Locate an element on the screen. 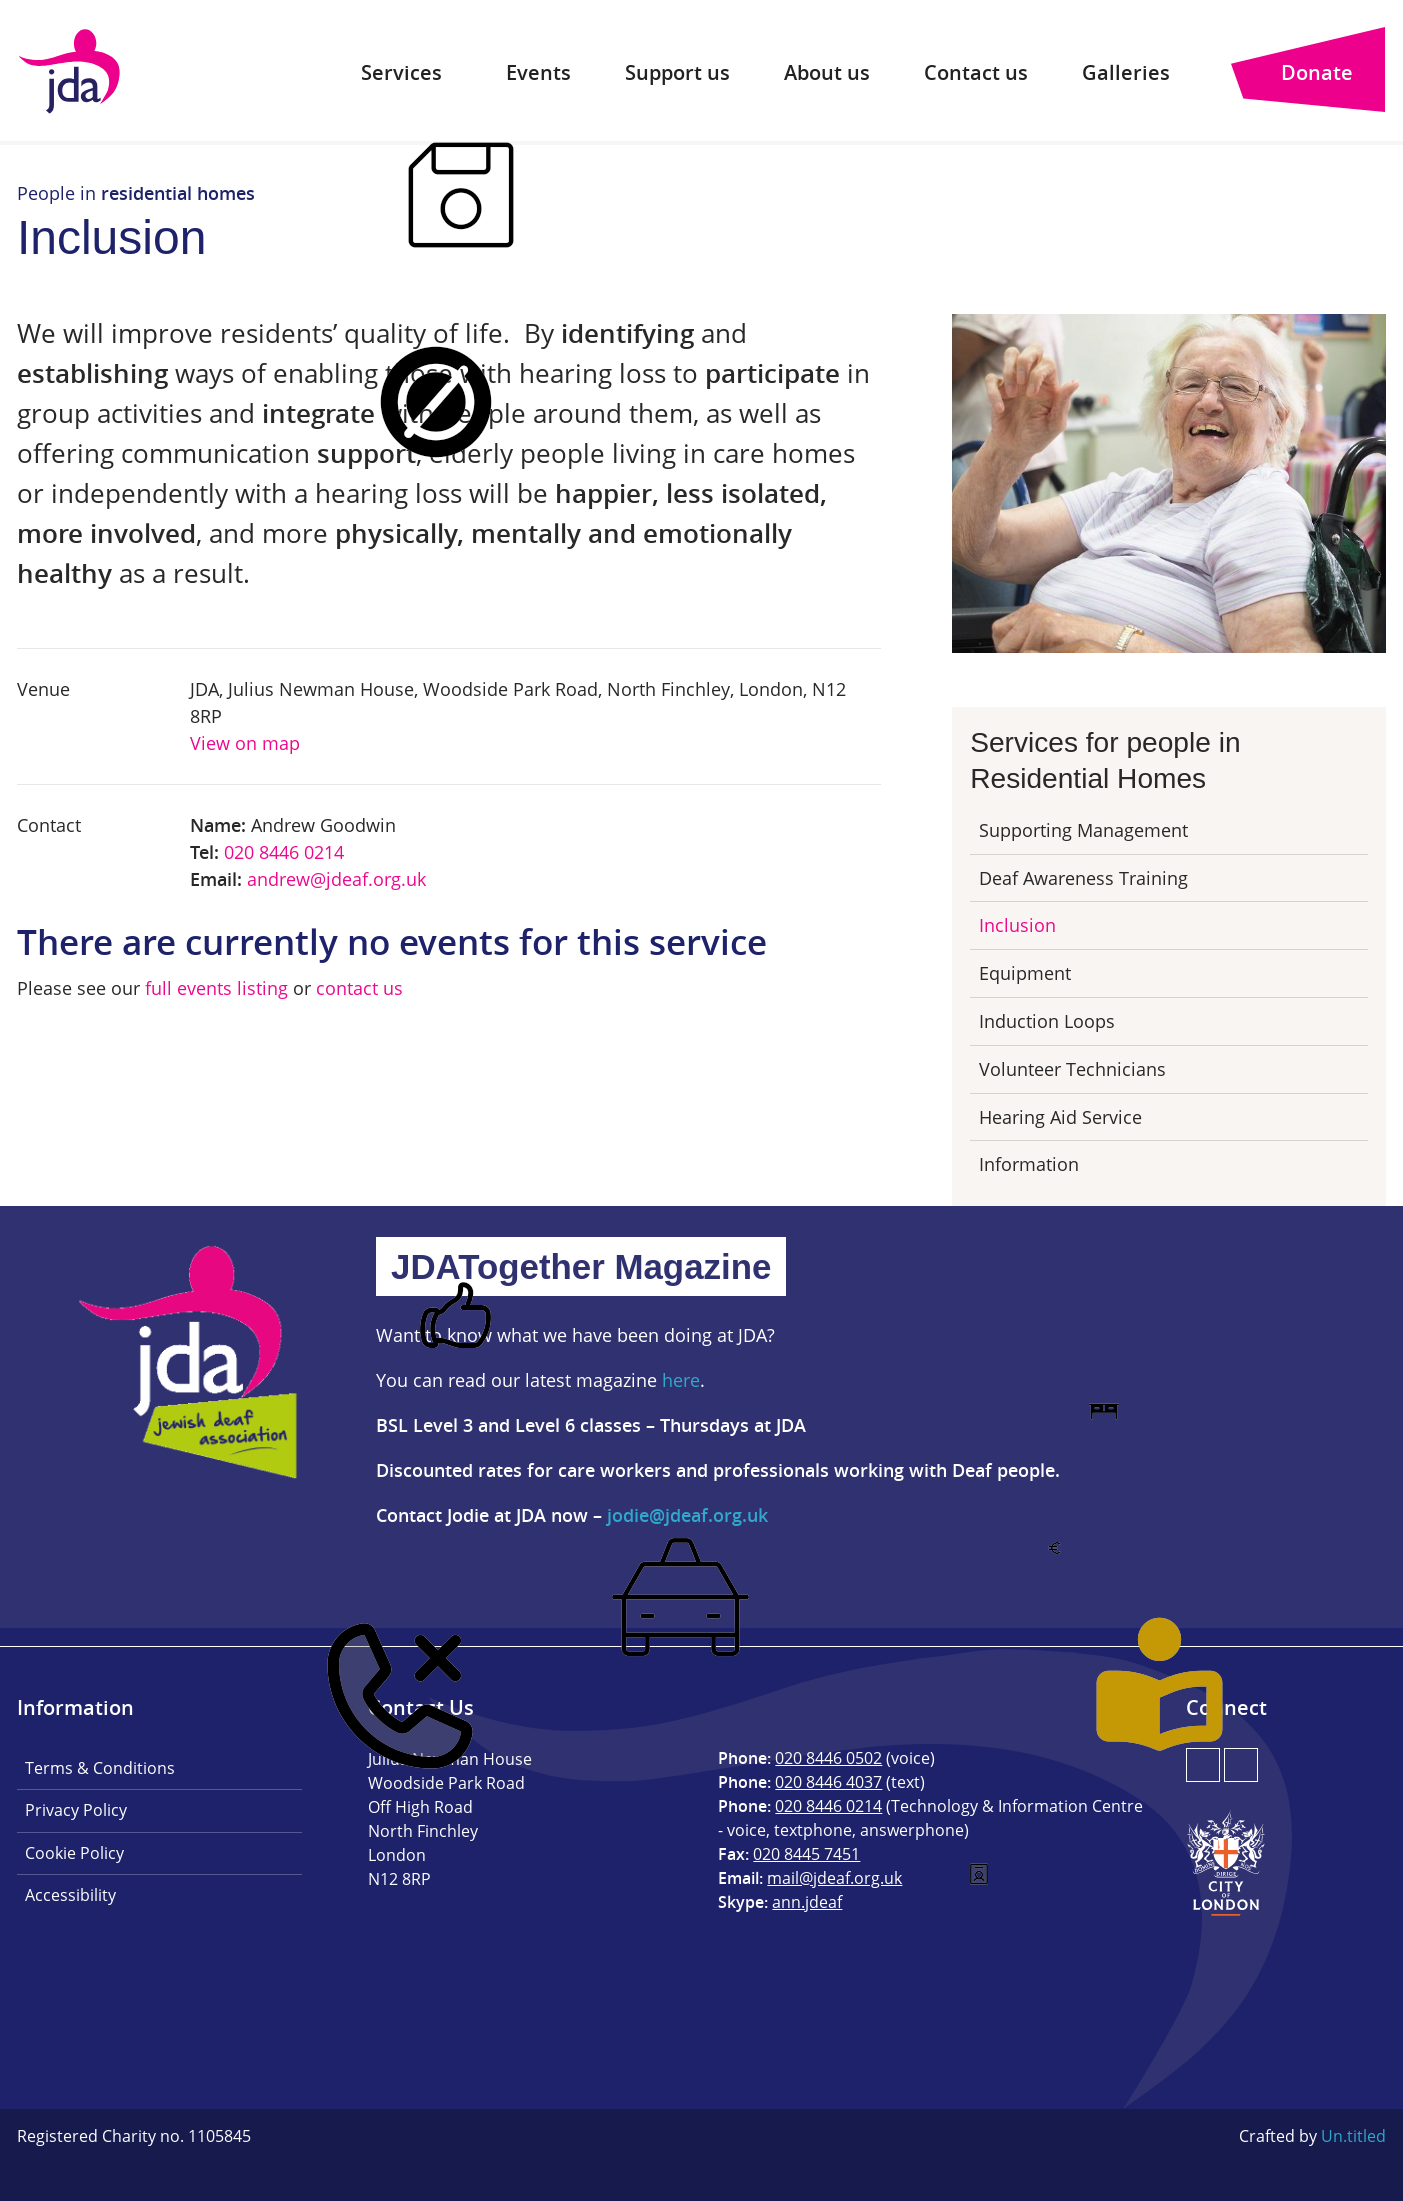  access workspace or desk settings is located at coordinates (1104, 1411).